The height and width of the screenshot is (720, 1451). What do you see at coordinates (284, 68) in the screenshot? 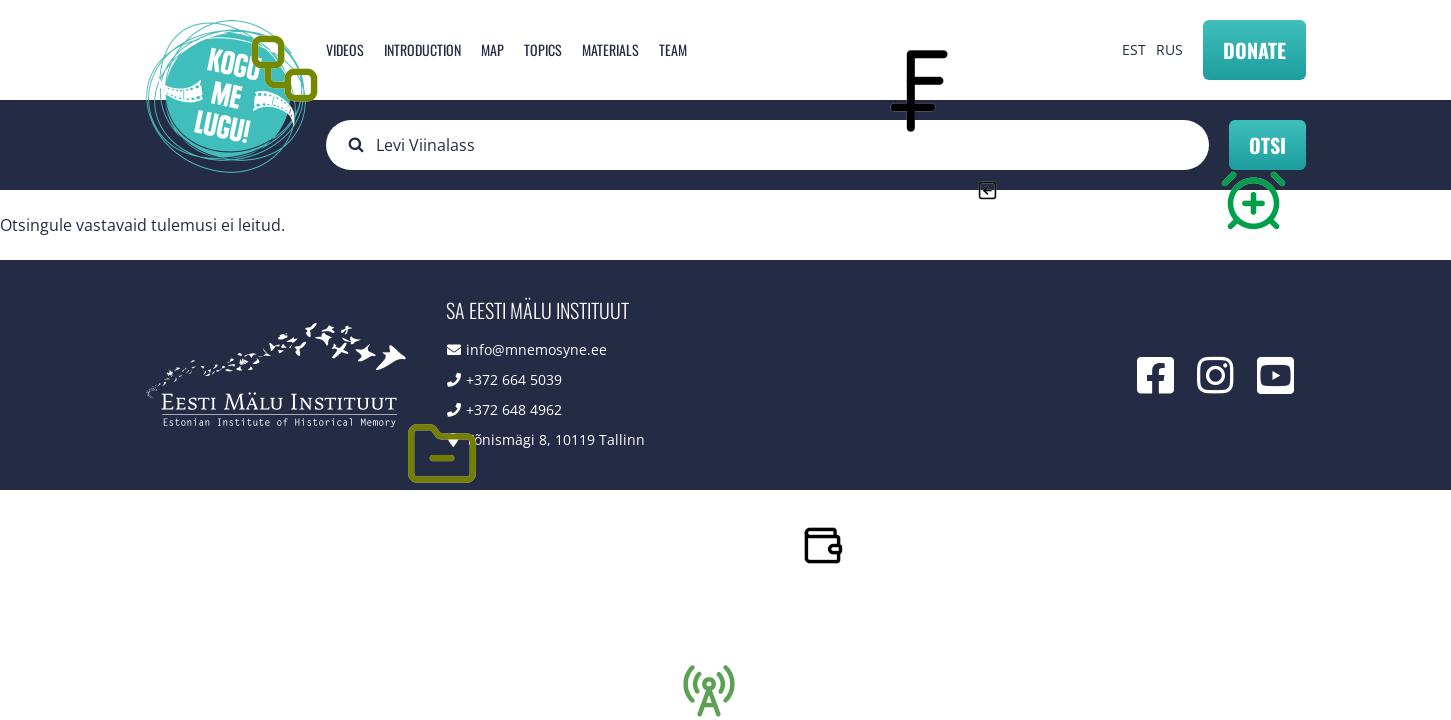
I see `view or manage workflow automation` at bounding box center [284, 68].